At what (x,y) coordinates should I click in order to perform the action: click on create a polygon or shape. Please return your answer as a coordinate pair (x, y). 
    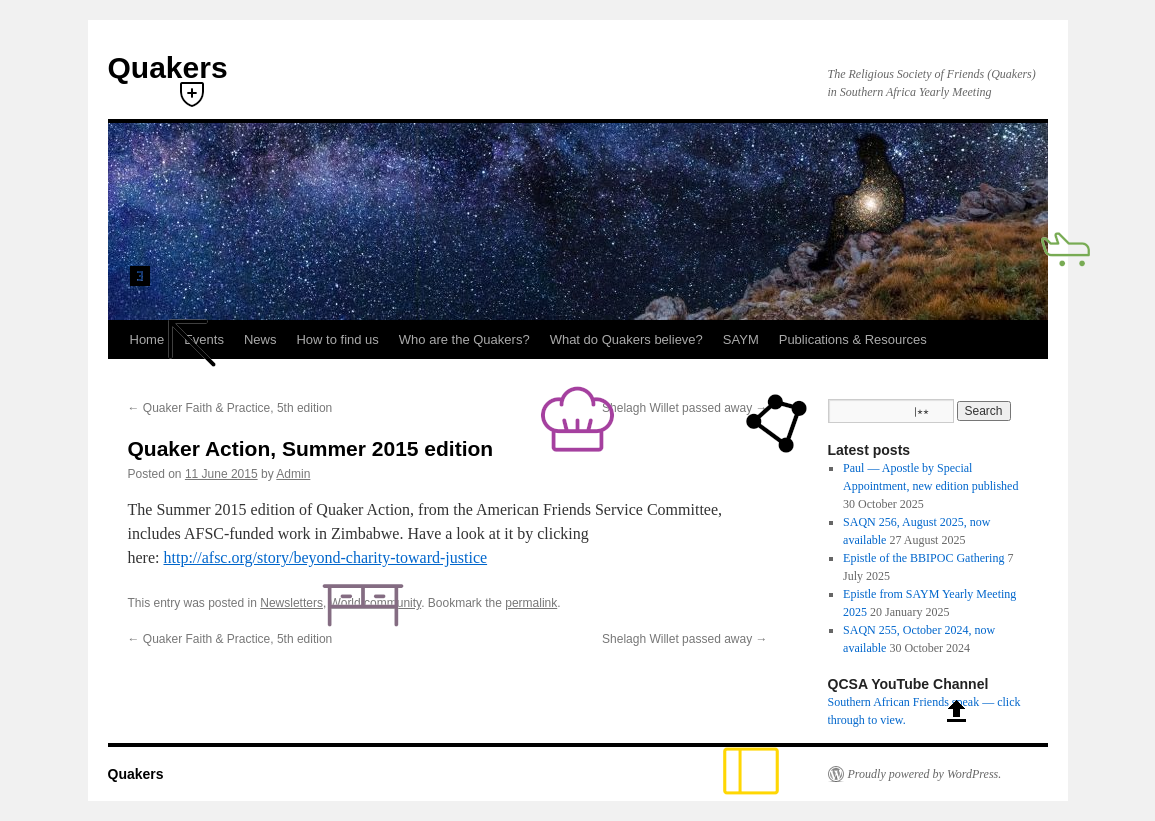
    Looking at the image, I should click on (777, 423).